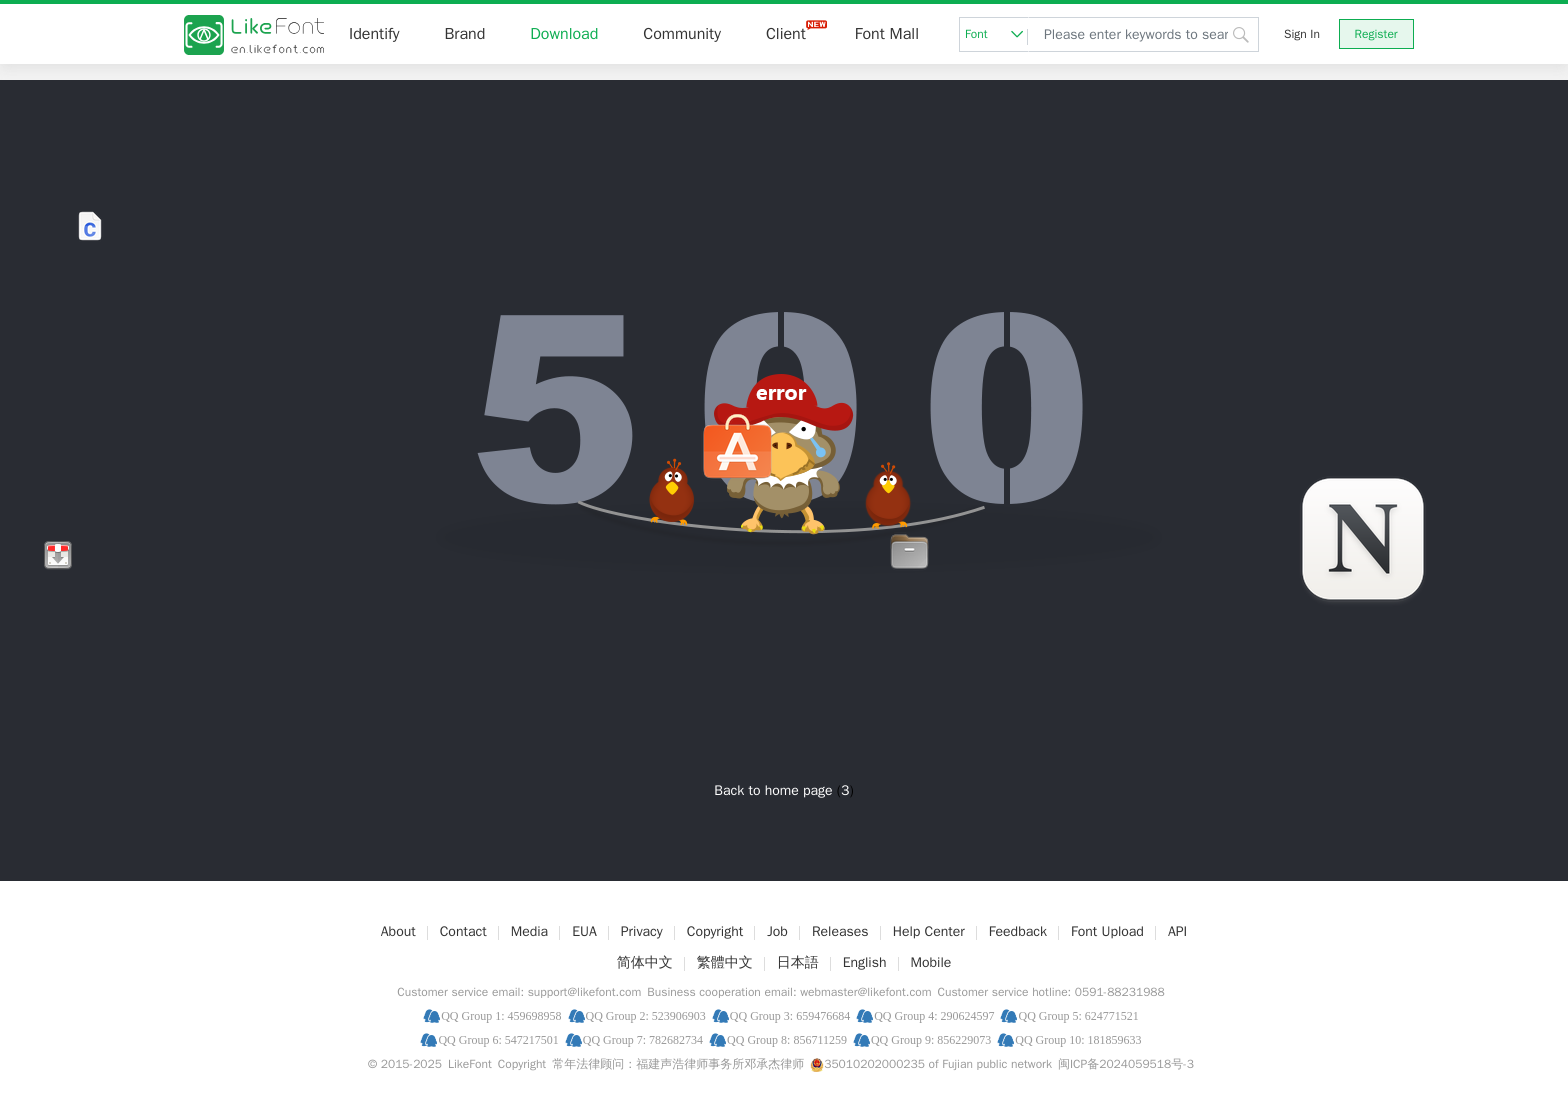  I want to click on a C programming language source file, so click(90, 226).